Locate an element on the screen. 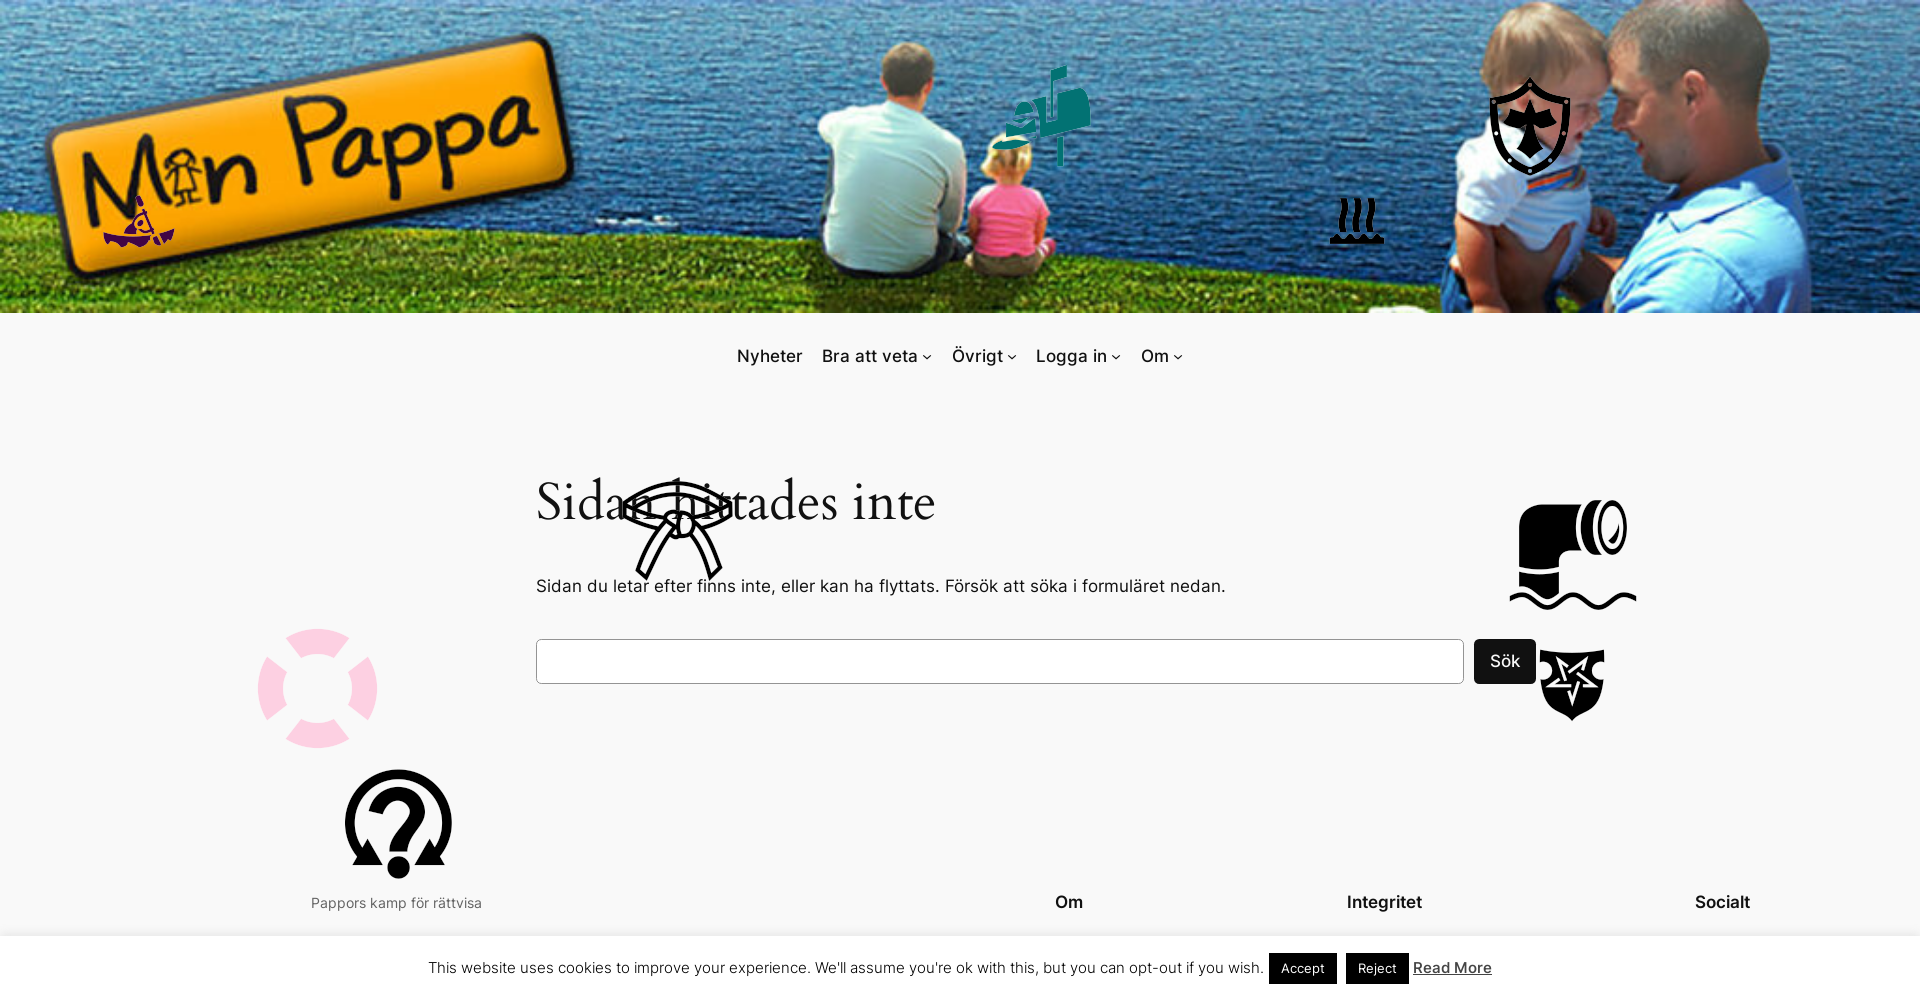 This screenshot has height=996, width=1920. access kayaking or canoeing activities is located at coordinates (139, 224).